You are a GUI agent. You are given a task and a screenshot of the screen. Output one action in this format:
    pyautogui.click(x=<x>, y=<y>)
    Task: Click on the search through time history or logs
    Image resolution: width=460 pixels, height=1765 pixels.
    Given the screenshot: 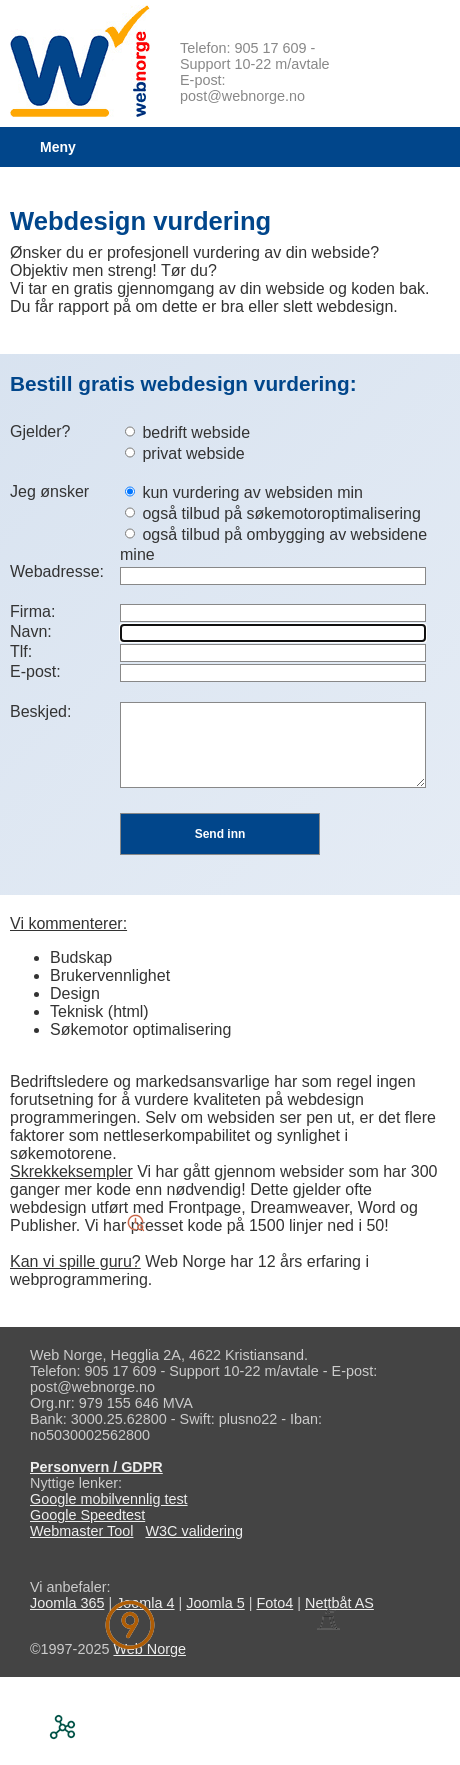 What is the action you would take?
    pyautogui.click(x=135, y=1222)
    